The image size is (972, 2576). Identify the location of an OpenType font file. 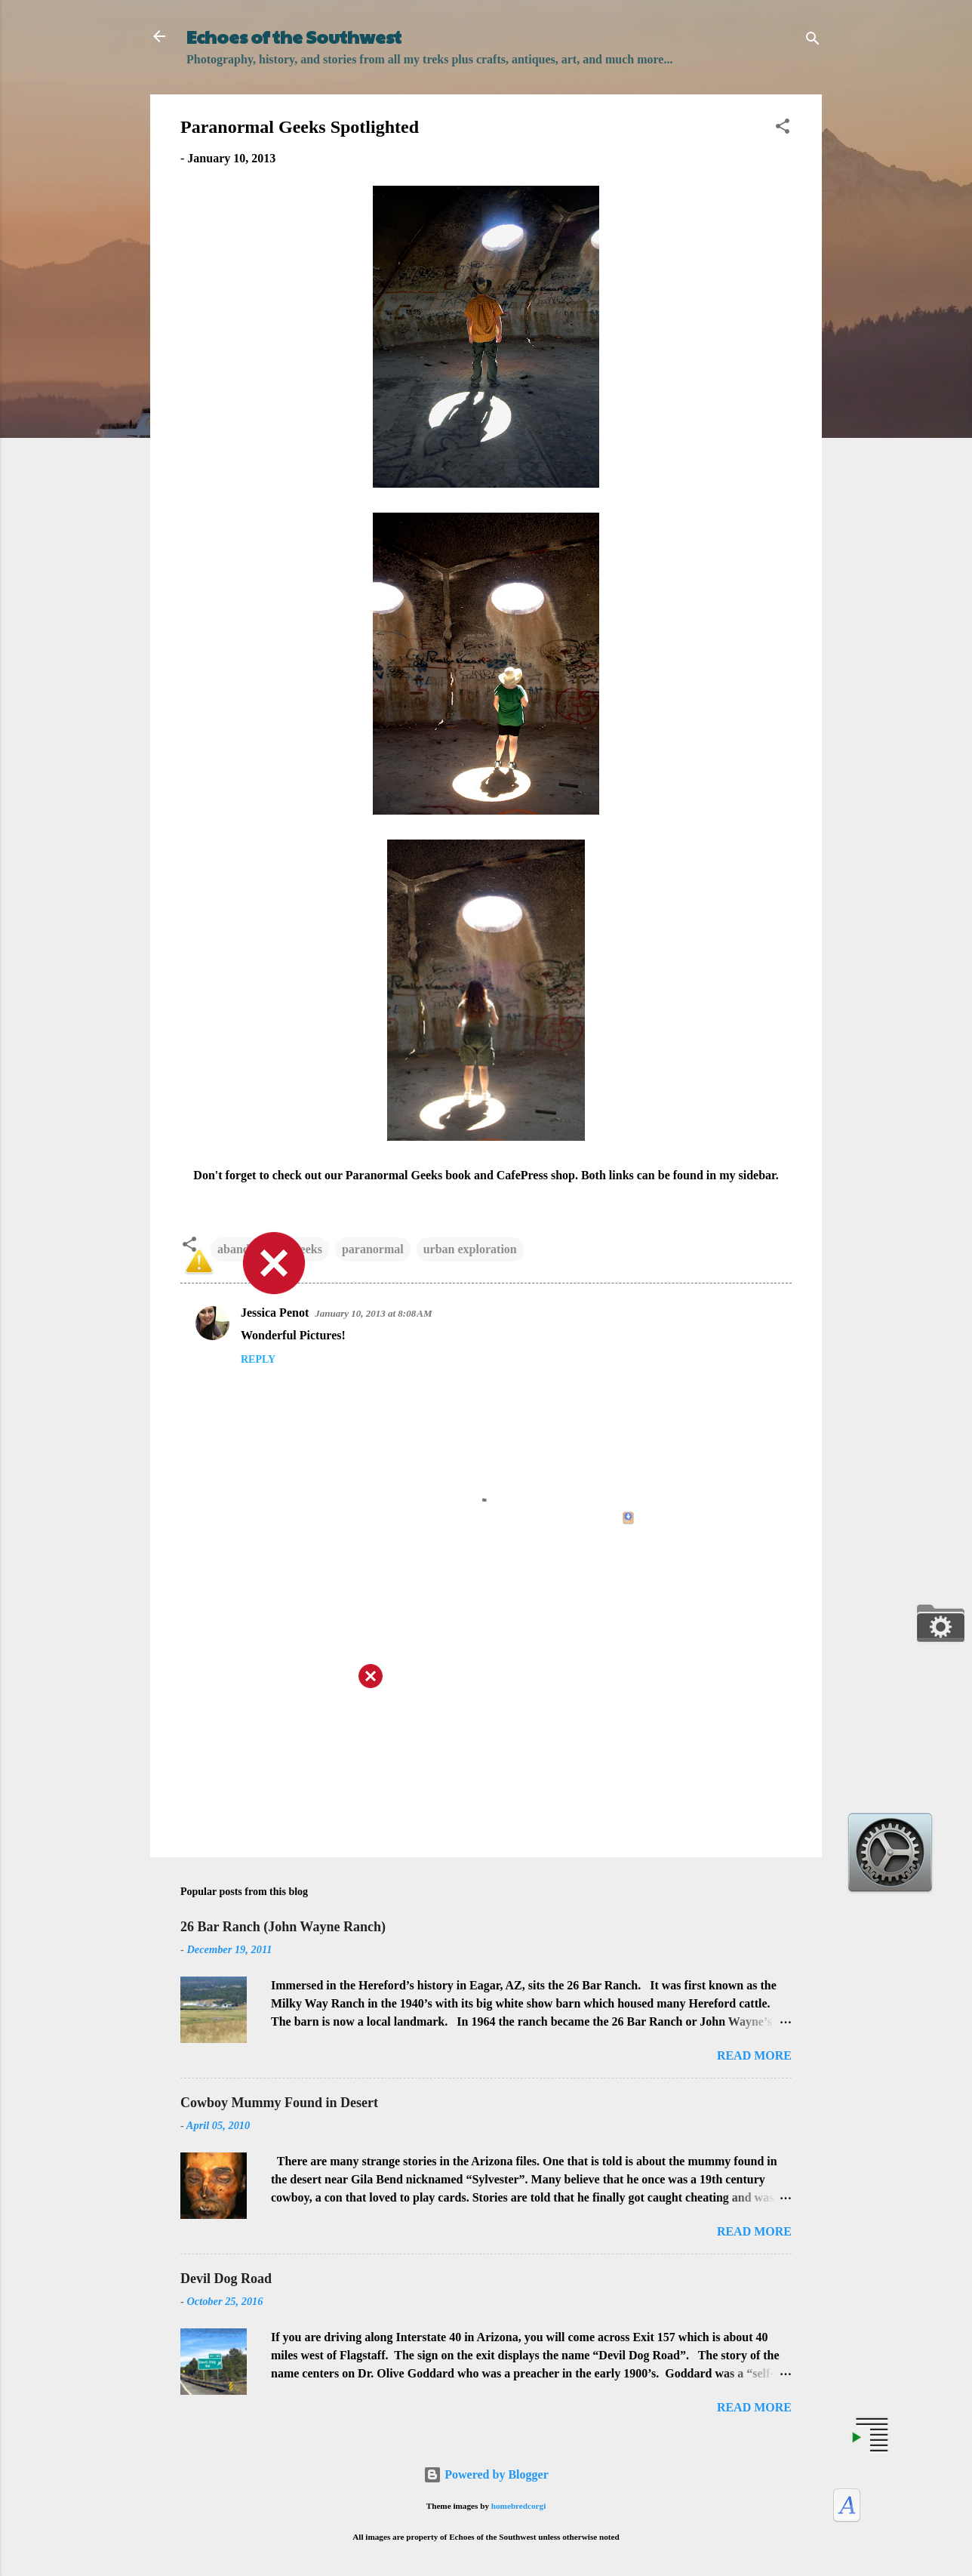
(847, 2505).